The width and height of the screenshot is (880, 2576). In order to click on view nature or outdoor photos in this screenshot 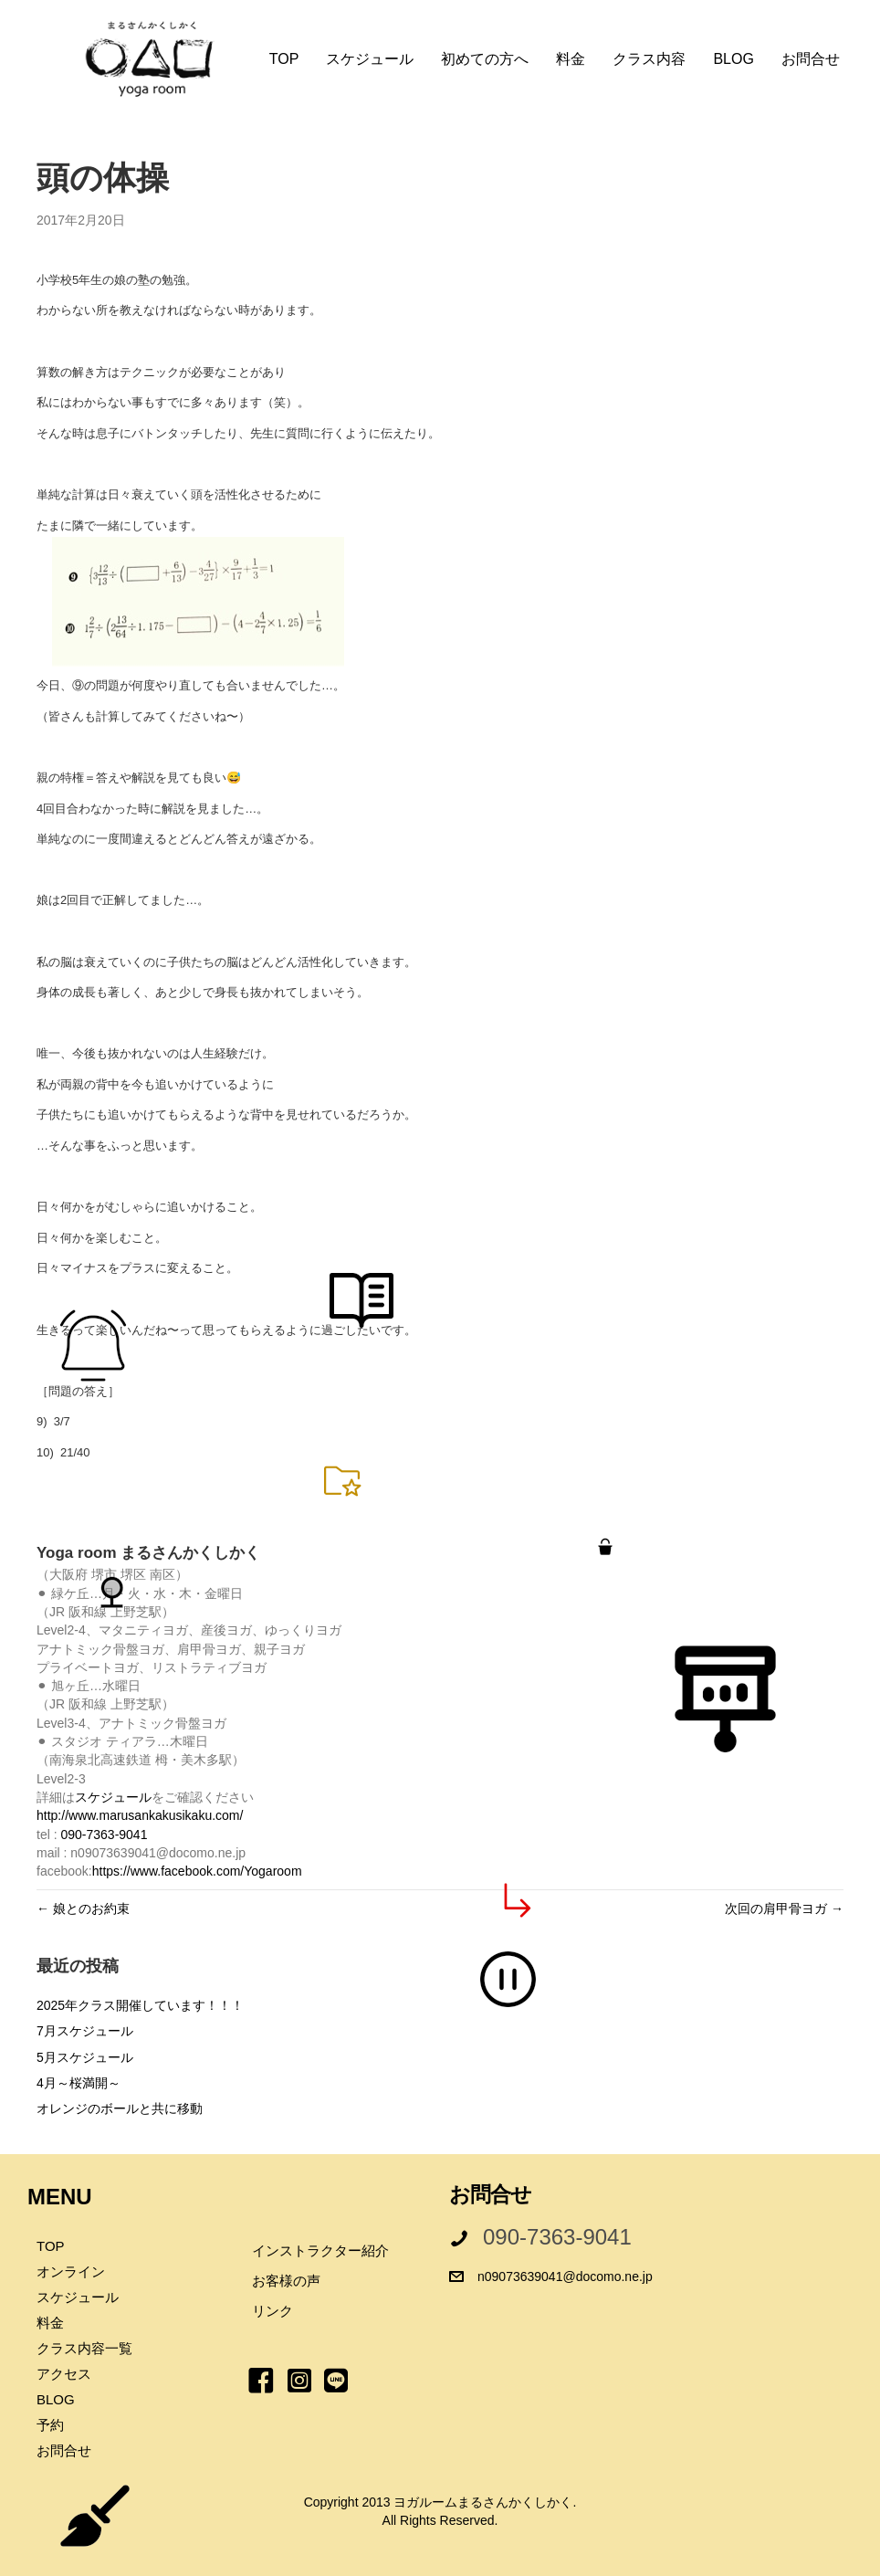, I will do `click(111, 1592)`.